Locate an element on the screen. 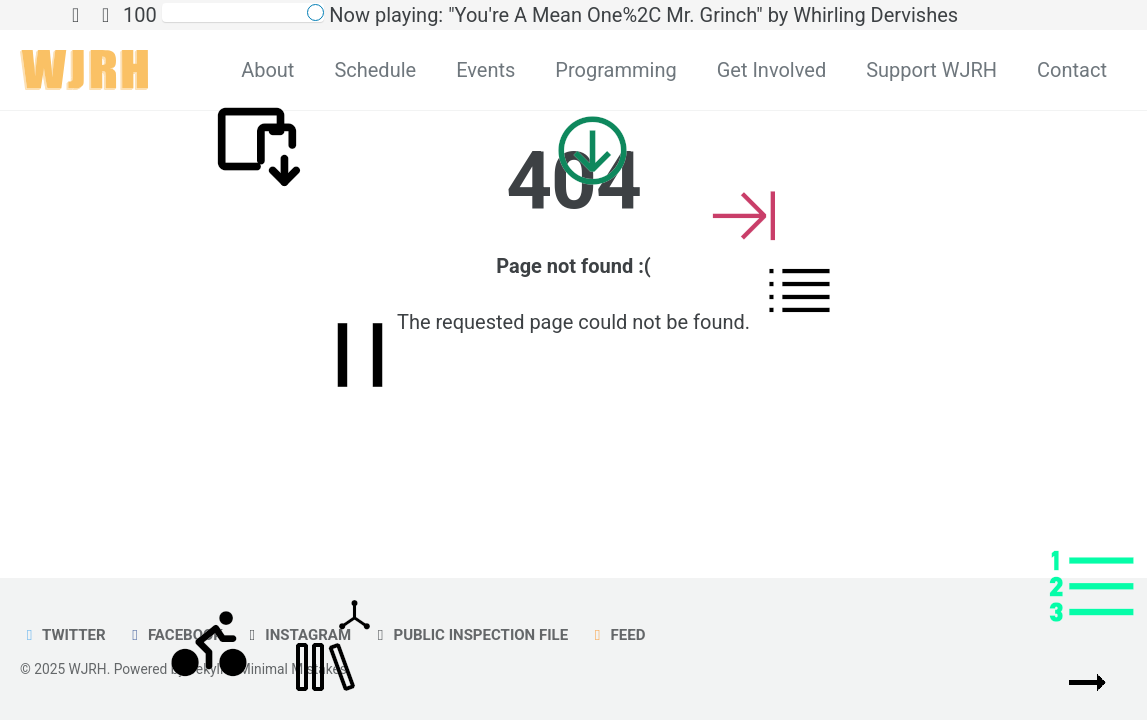 The width and height of the screenshot is (1147, 720). move cursor to the next tab stop is located at coordinates (739, 213).